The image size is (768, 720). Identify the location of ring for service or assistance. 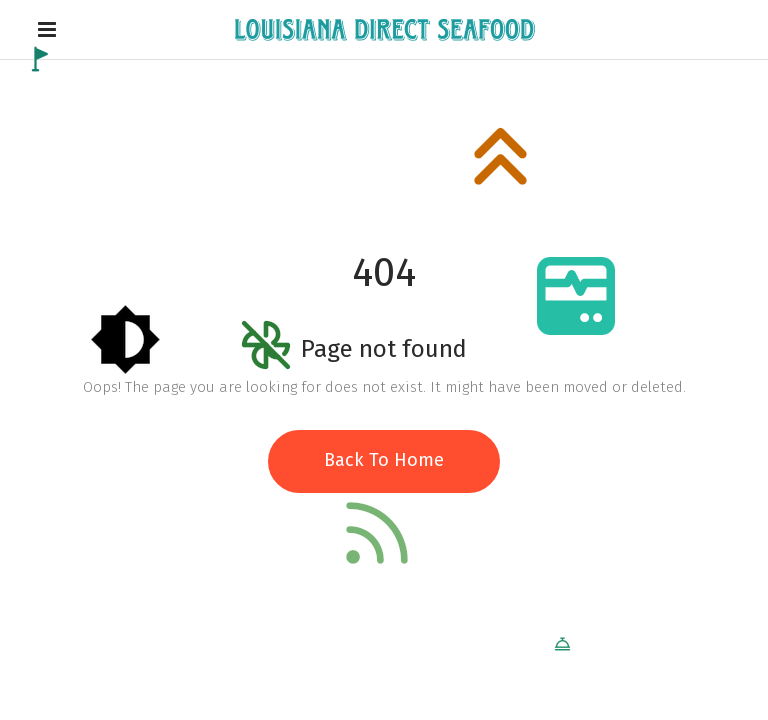
(562, 644).